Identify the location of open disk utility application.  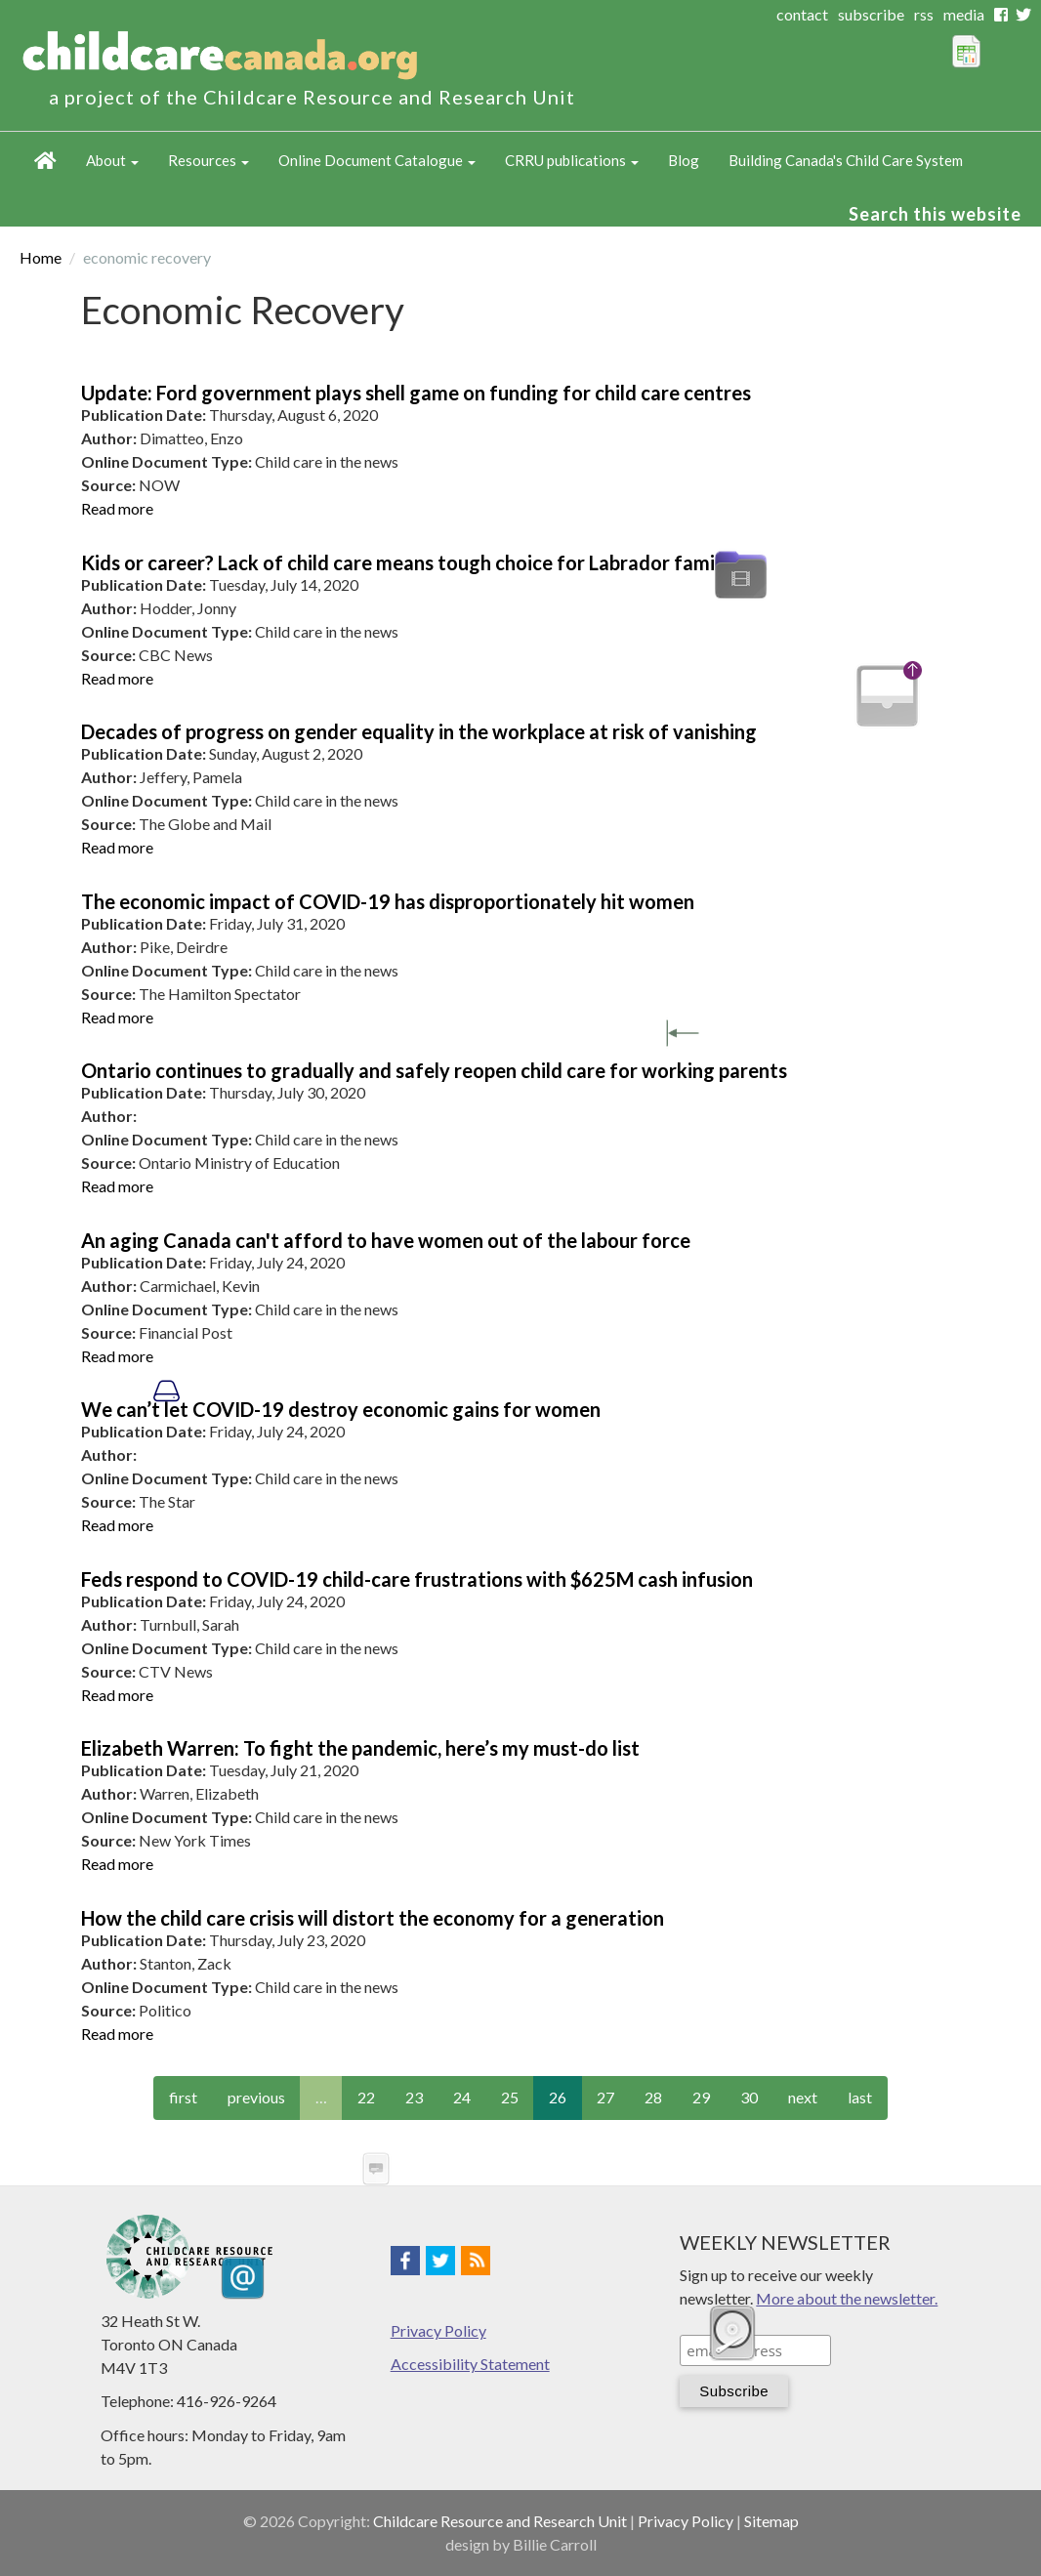
(732, 2333).